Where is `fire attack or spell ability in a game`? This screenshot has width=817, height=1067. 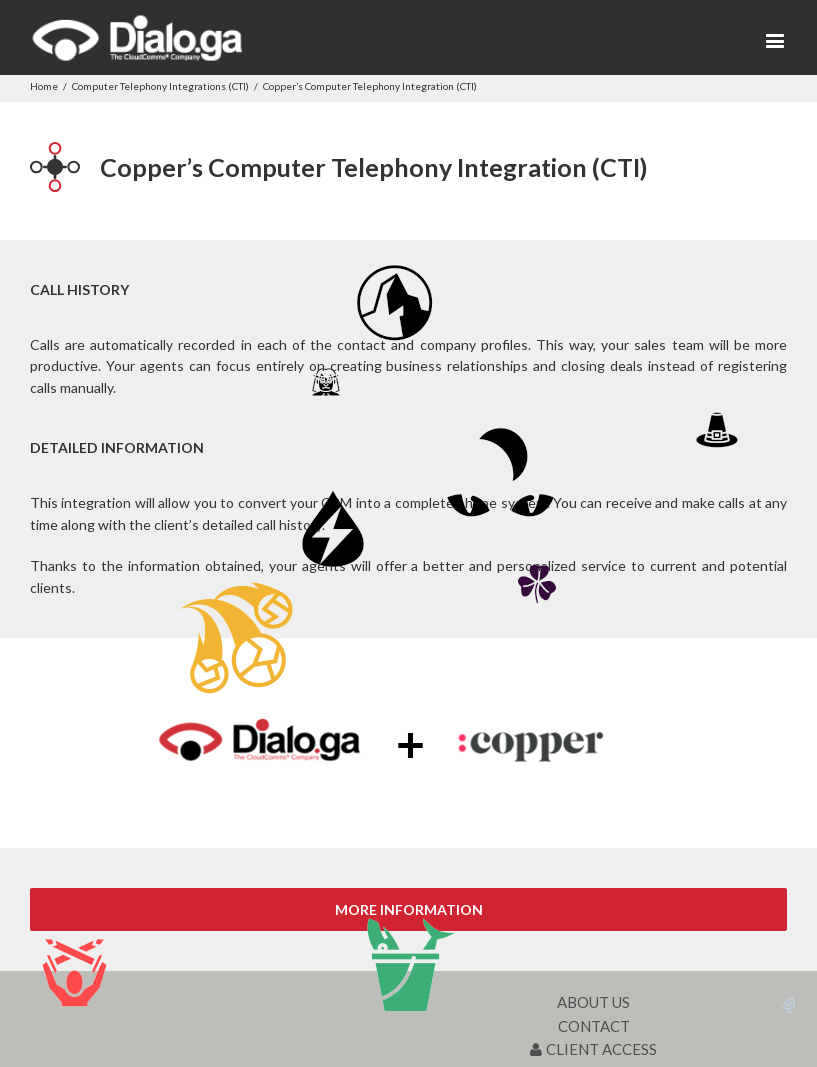
fire attack or spell ability in a game is located at coordinates (234, 636).